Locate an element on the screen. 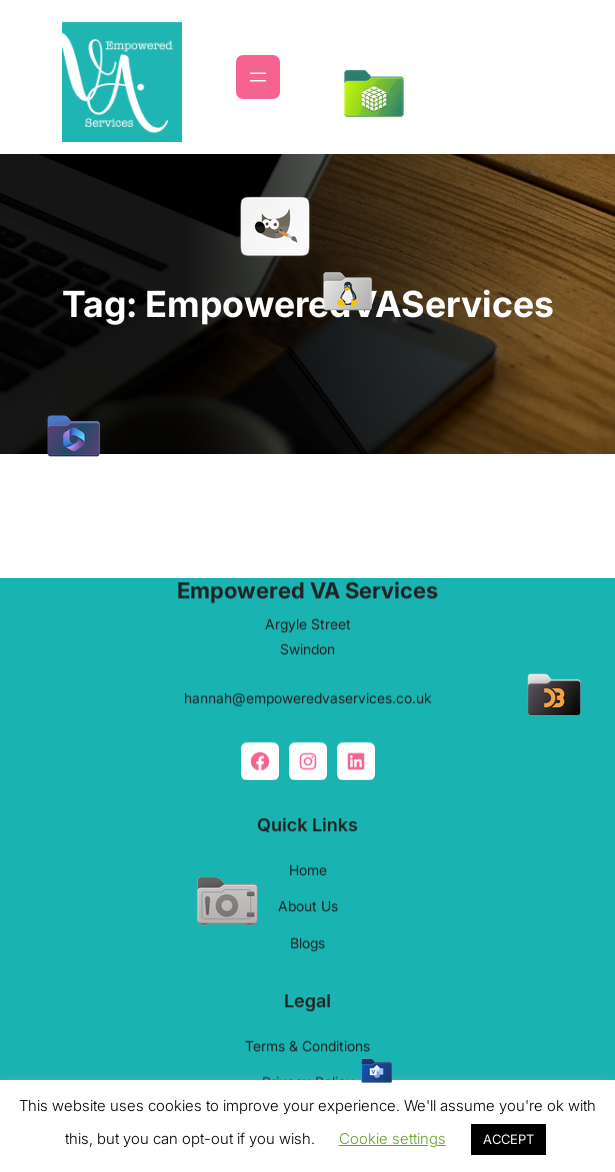 The height and width of the screenshot is (1172, 615). open folder containing microsoft visio files is located at coordinates (376, 1071).